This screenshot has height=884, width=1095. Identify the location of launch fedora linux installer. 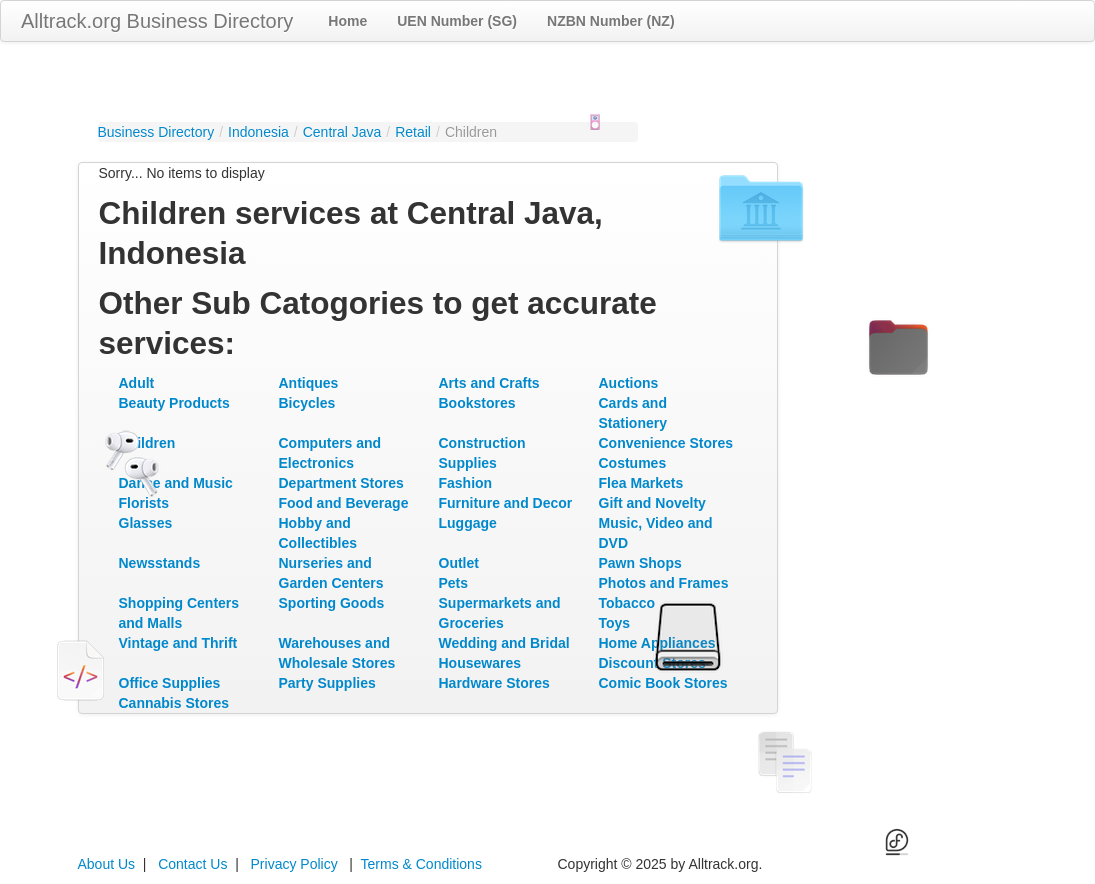
(897, 842).